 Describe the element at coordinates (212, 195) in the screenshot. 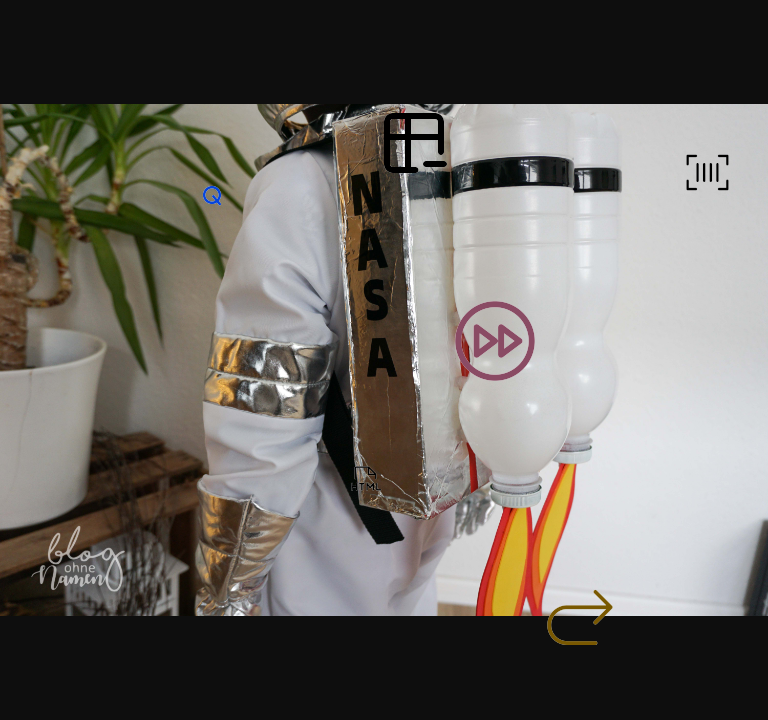

I see `represents the letter Q in text or labels` at that location.